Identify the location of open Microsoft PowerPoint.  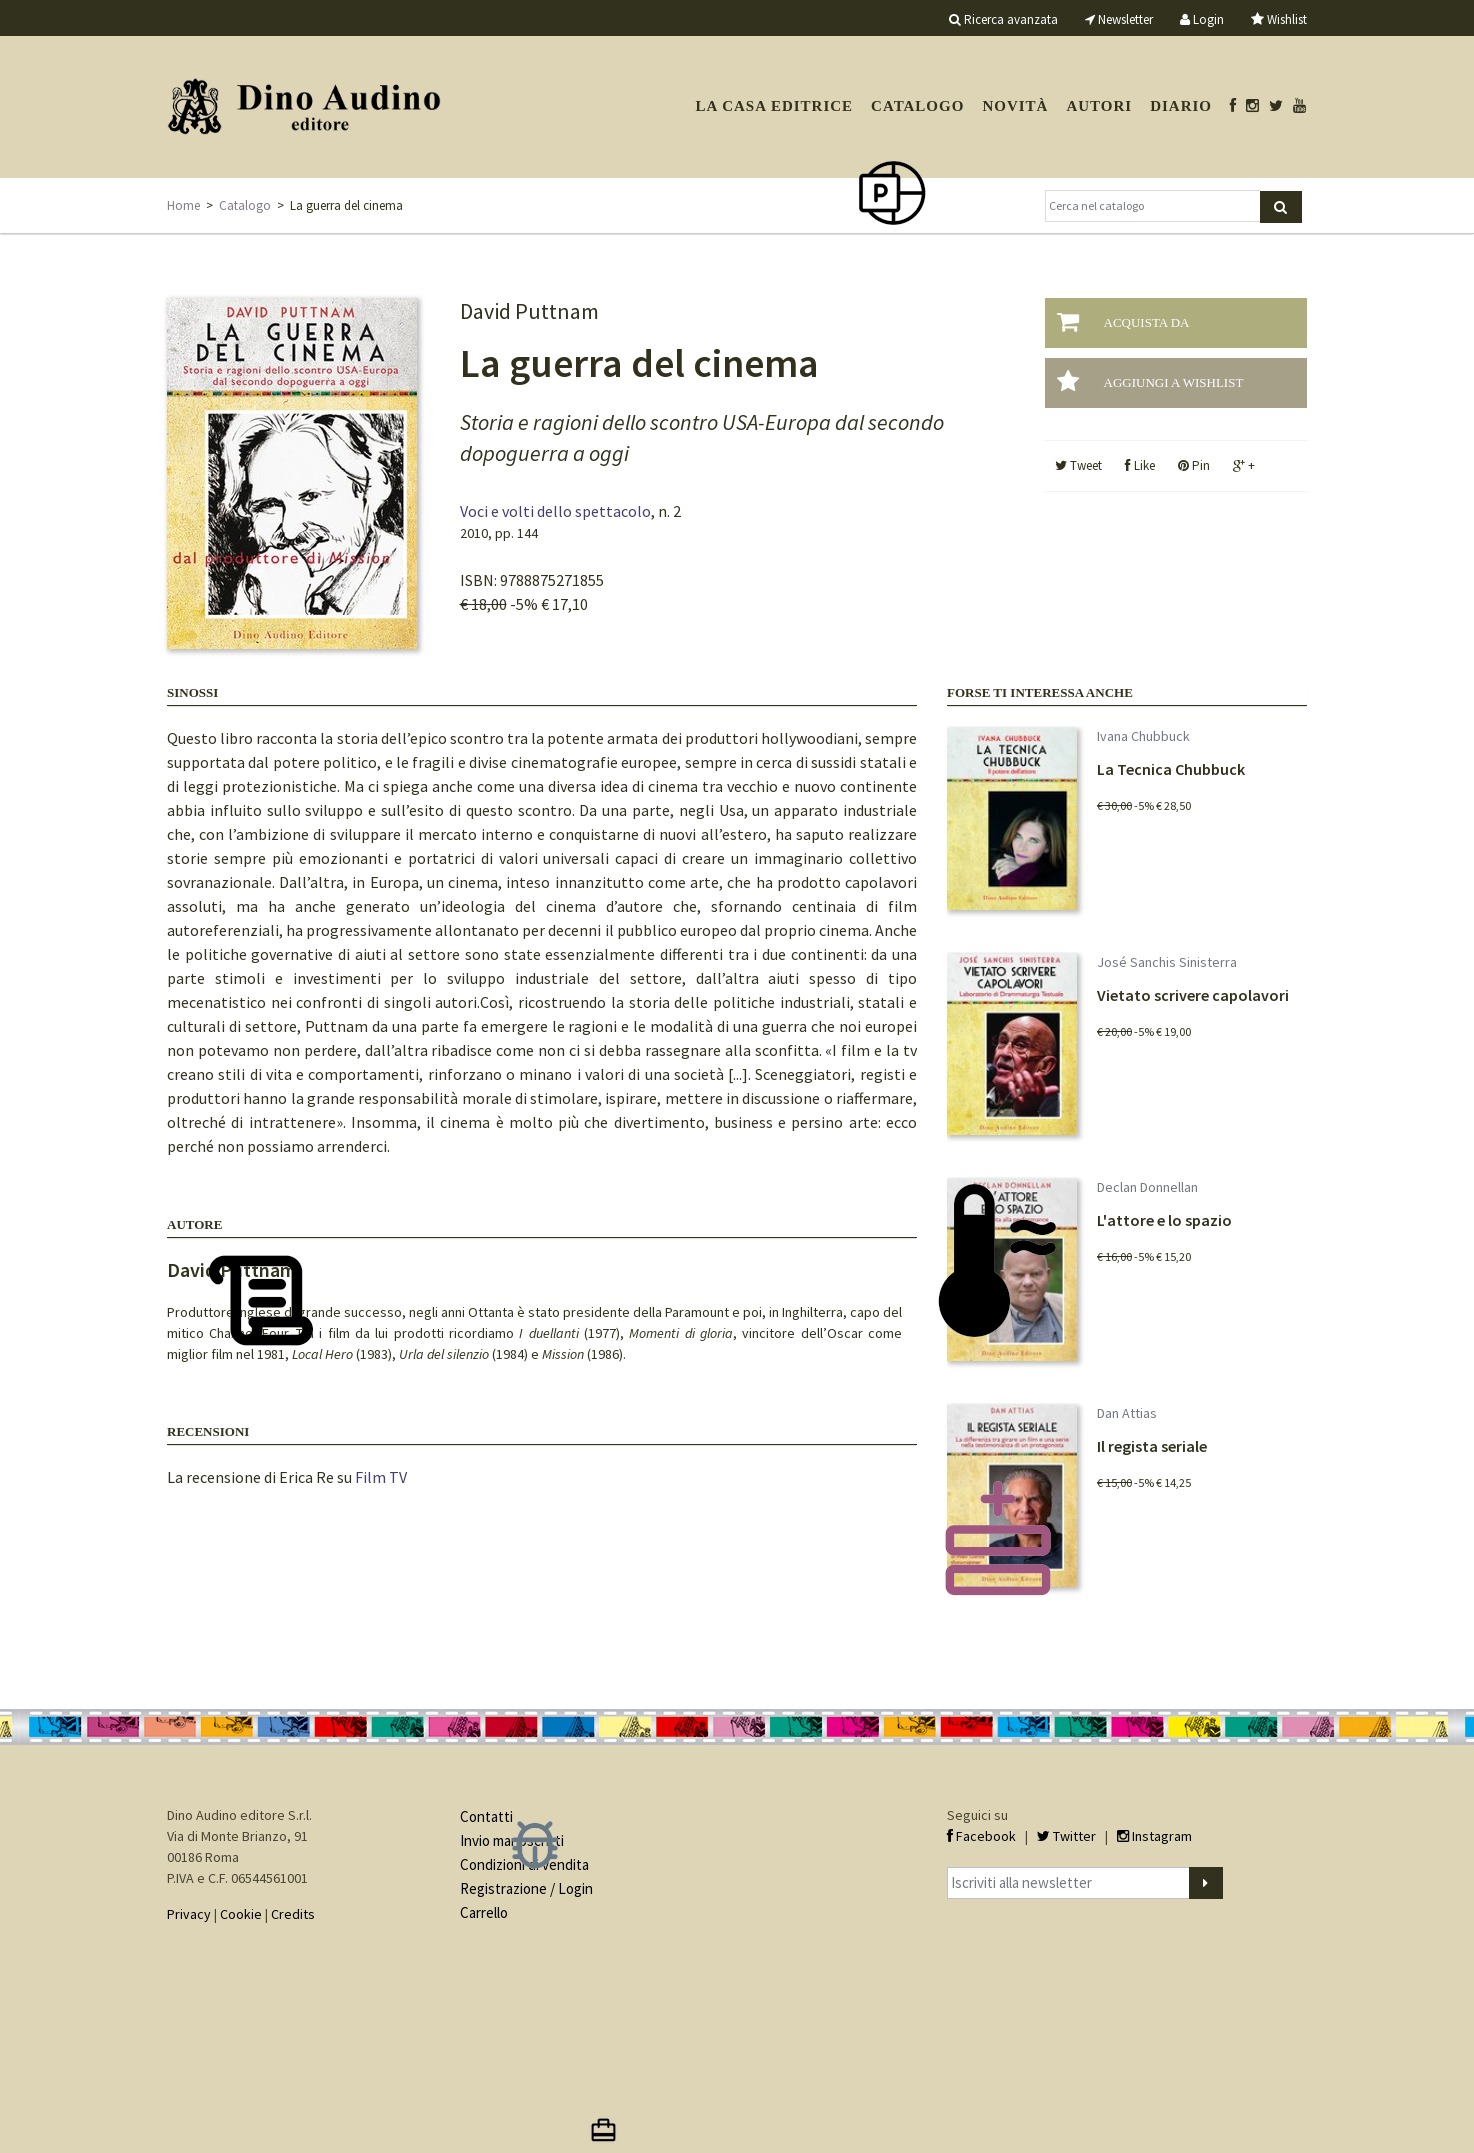
(891, 193).